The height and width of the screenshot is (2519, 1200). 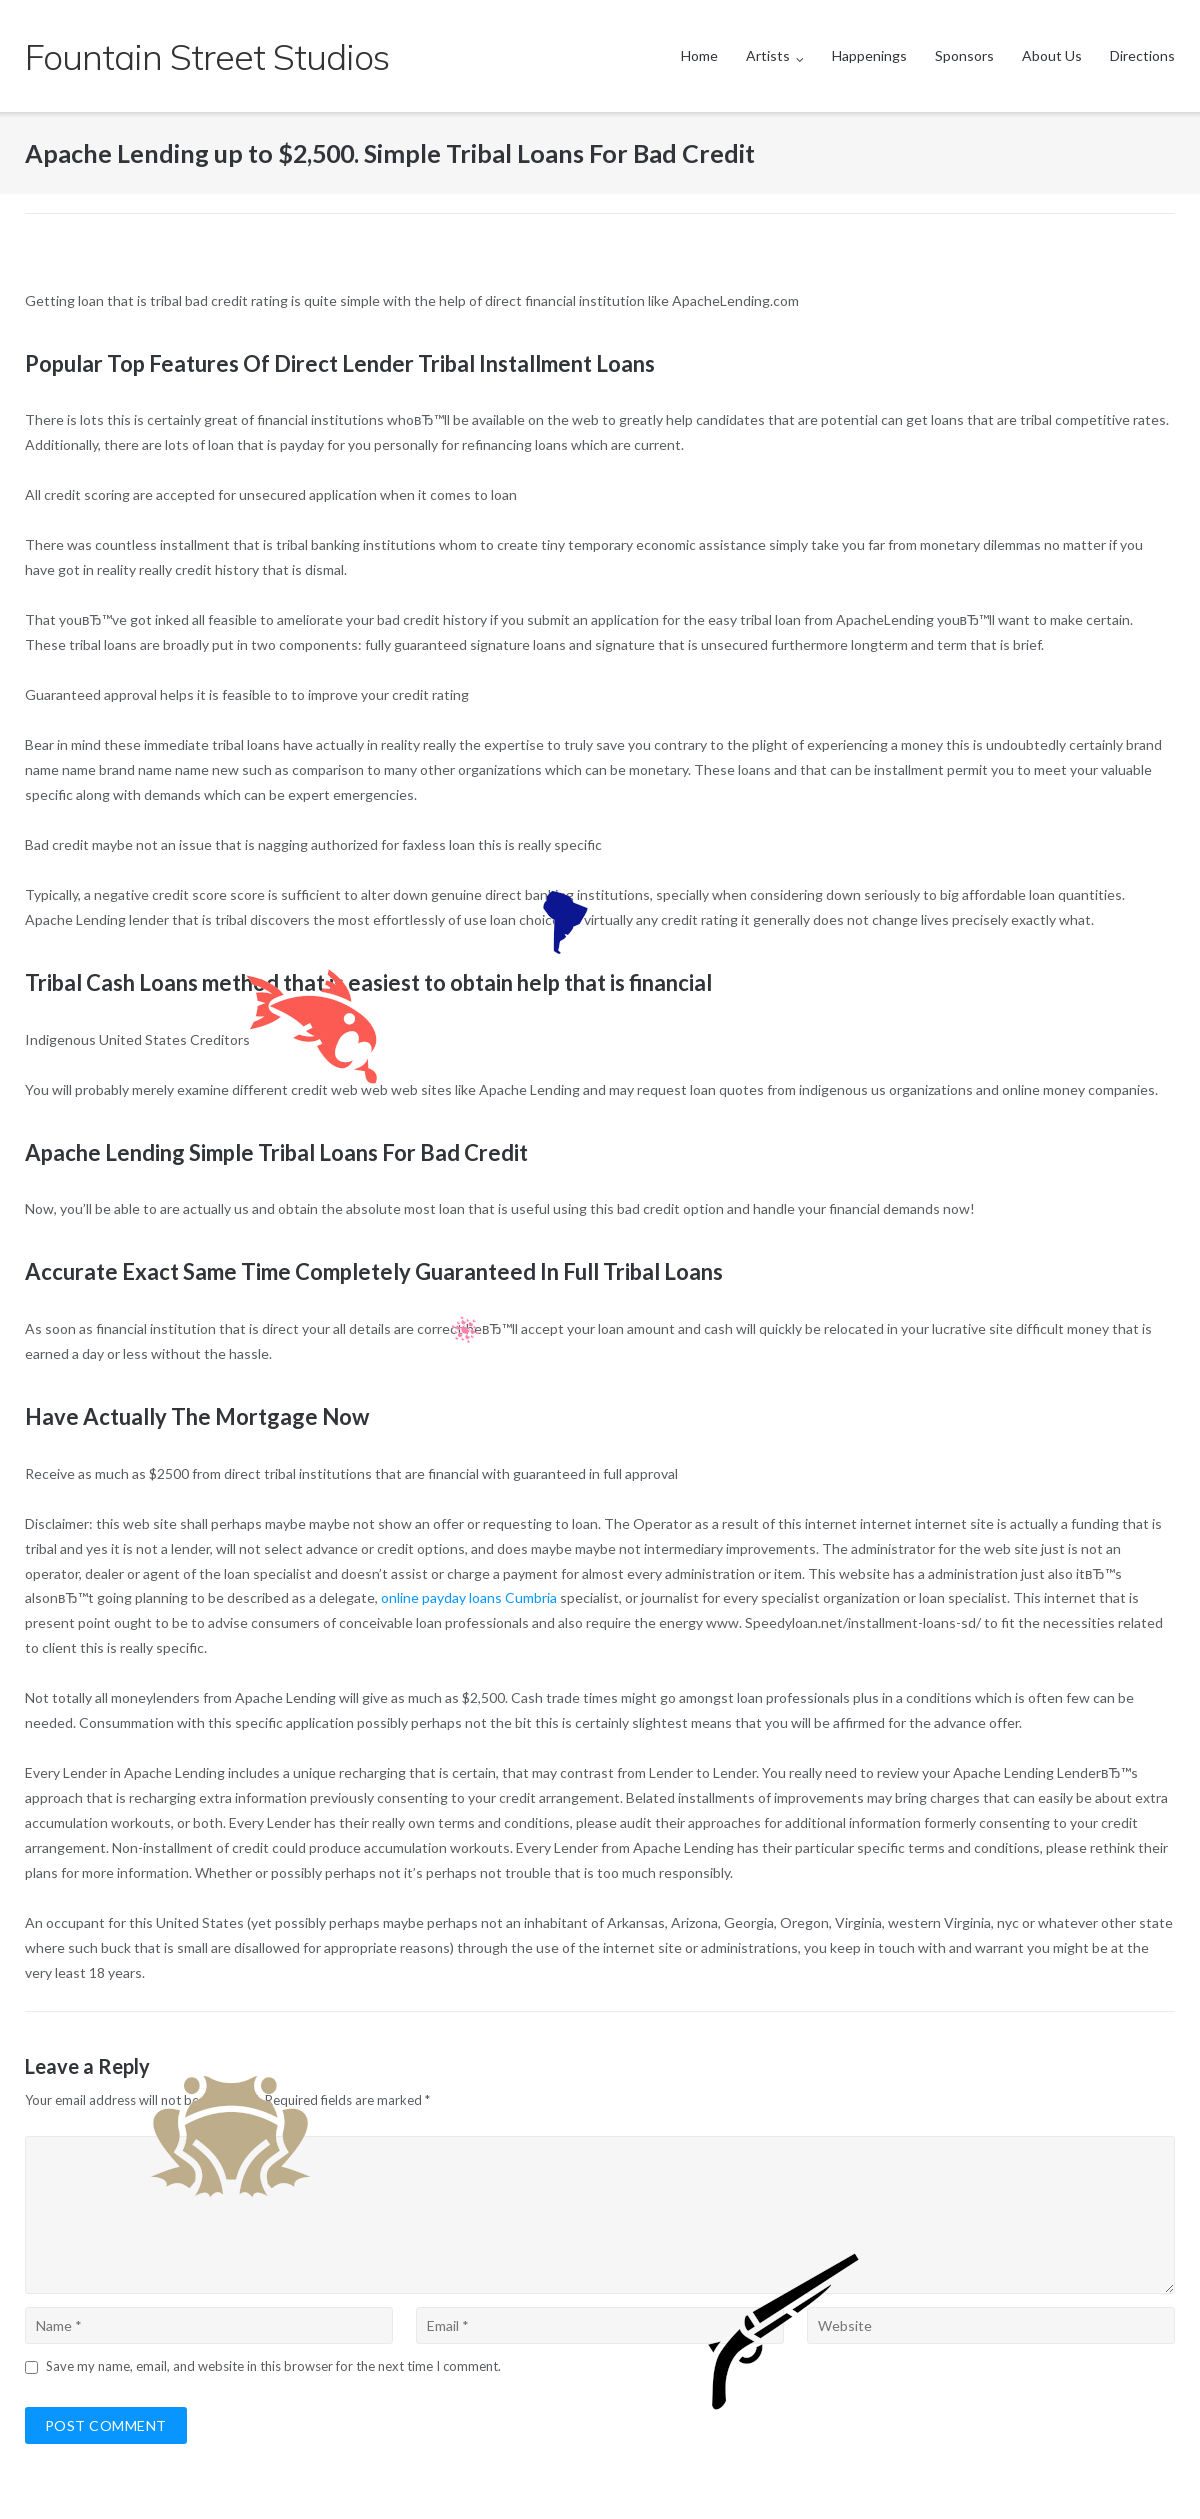 I want to click on indicates predator-prey relationship in a game, so click(x=312, y=1020).